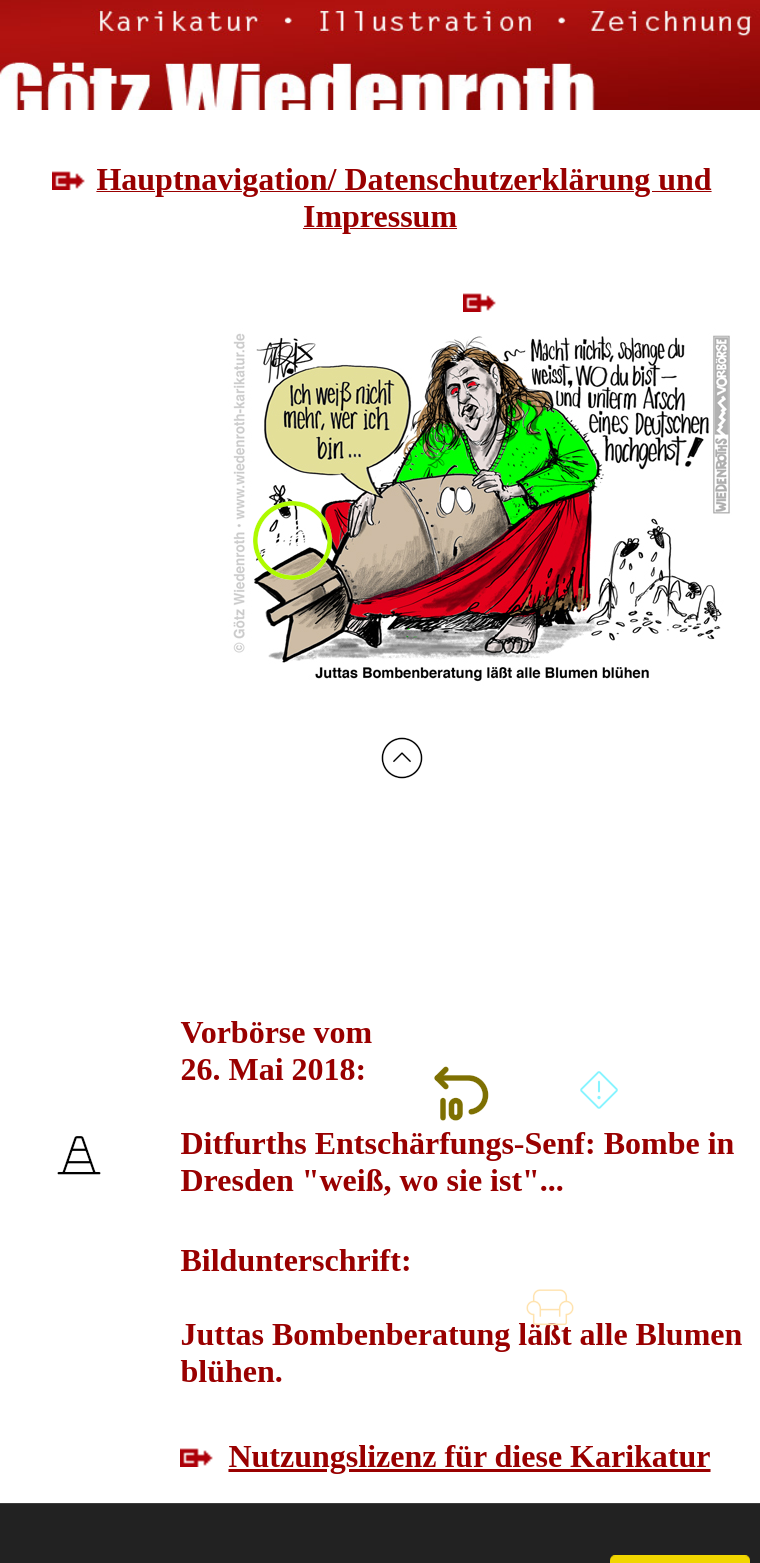  What do you see at coordinates (79, 1156) in the screenshot?
I see `indicates a work in progress or under construction area` at bounding box center [79, 1156].